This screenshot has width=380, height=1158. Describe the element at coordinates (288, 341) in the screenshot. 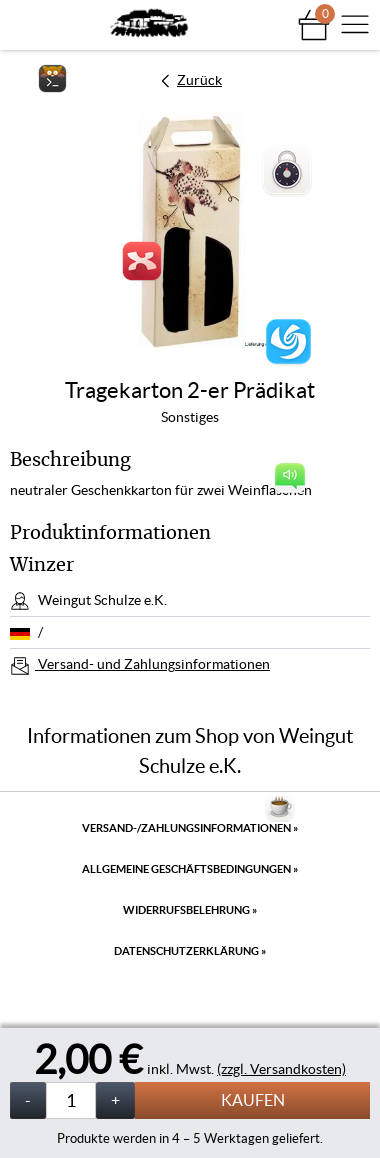

I see `open deepin operating system settings or app store` at that location.